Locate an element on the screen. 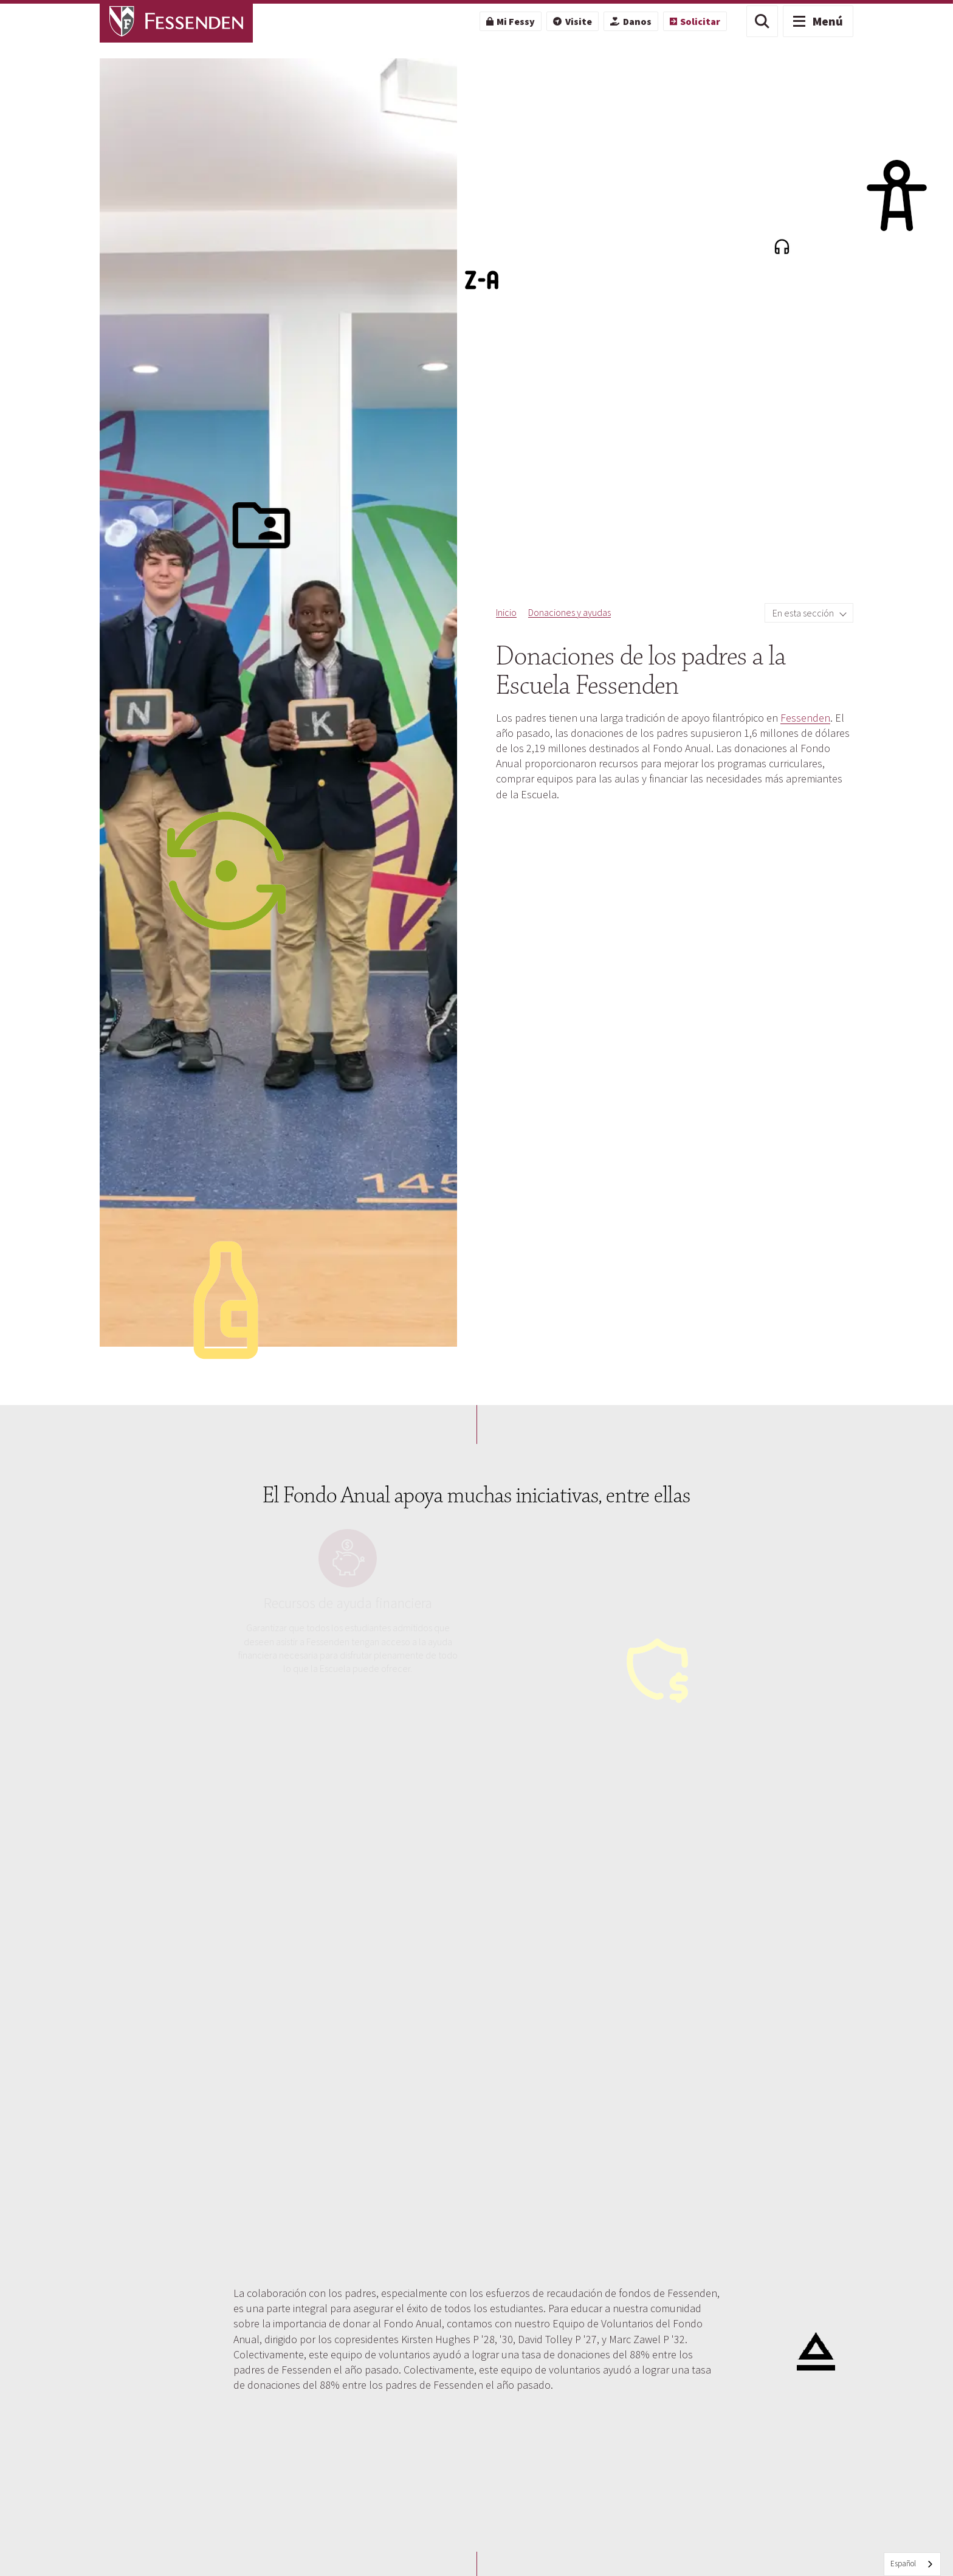 This screenshot has height=2576, width=953. reopen a previously closed issue is located at coordinates (226, 871).